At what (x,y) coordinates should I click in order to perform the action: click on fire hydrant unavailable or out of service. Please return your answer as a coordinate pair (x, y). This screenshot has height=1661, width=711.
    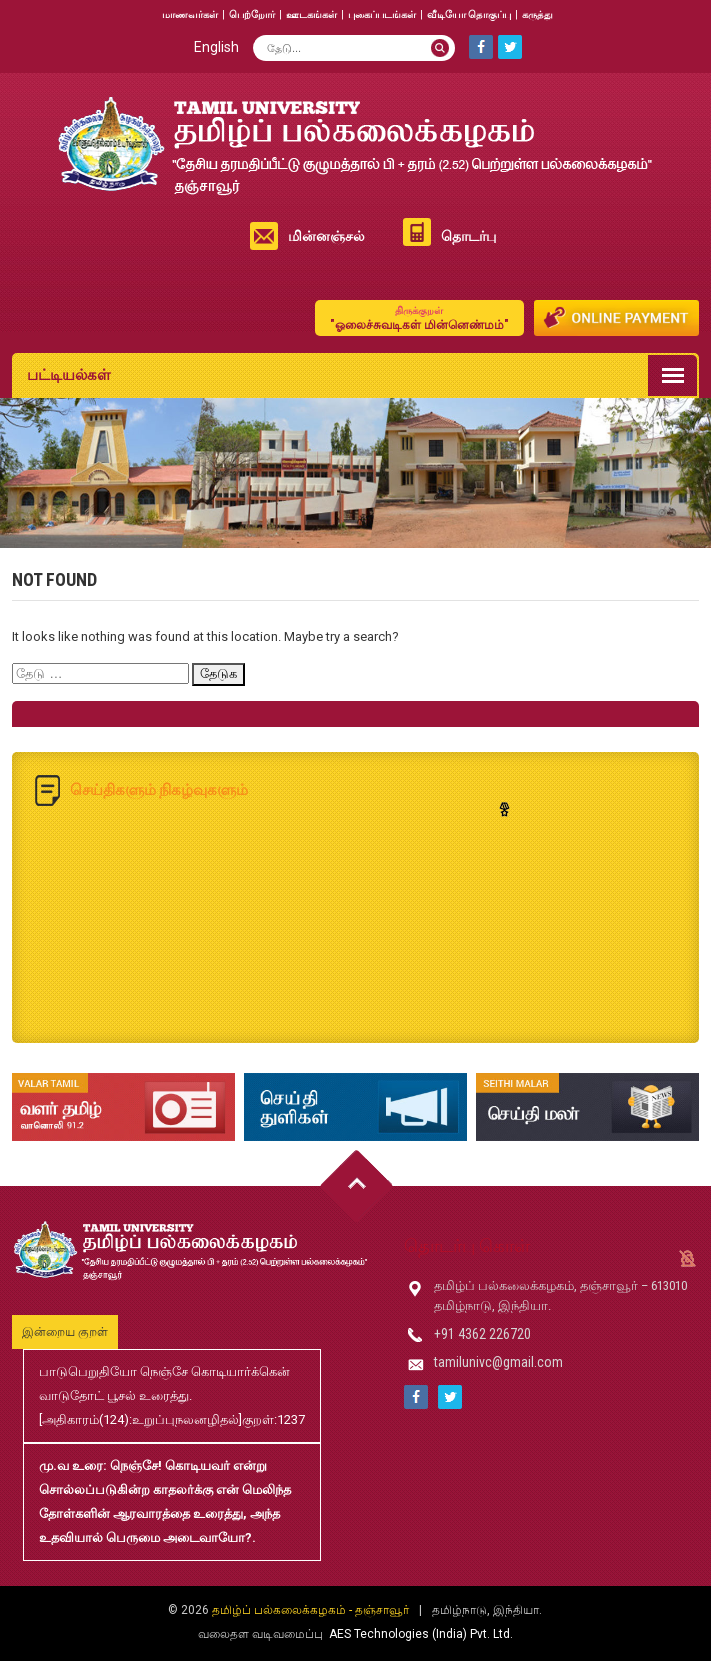
    Looking at the image, I should click on (687, 1258).